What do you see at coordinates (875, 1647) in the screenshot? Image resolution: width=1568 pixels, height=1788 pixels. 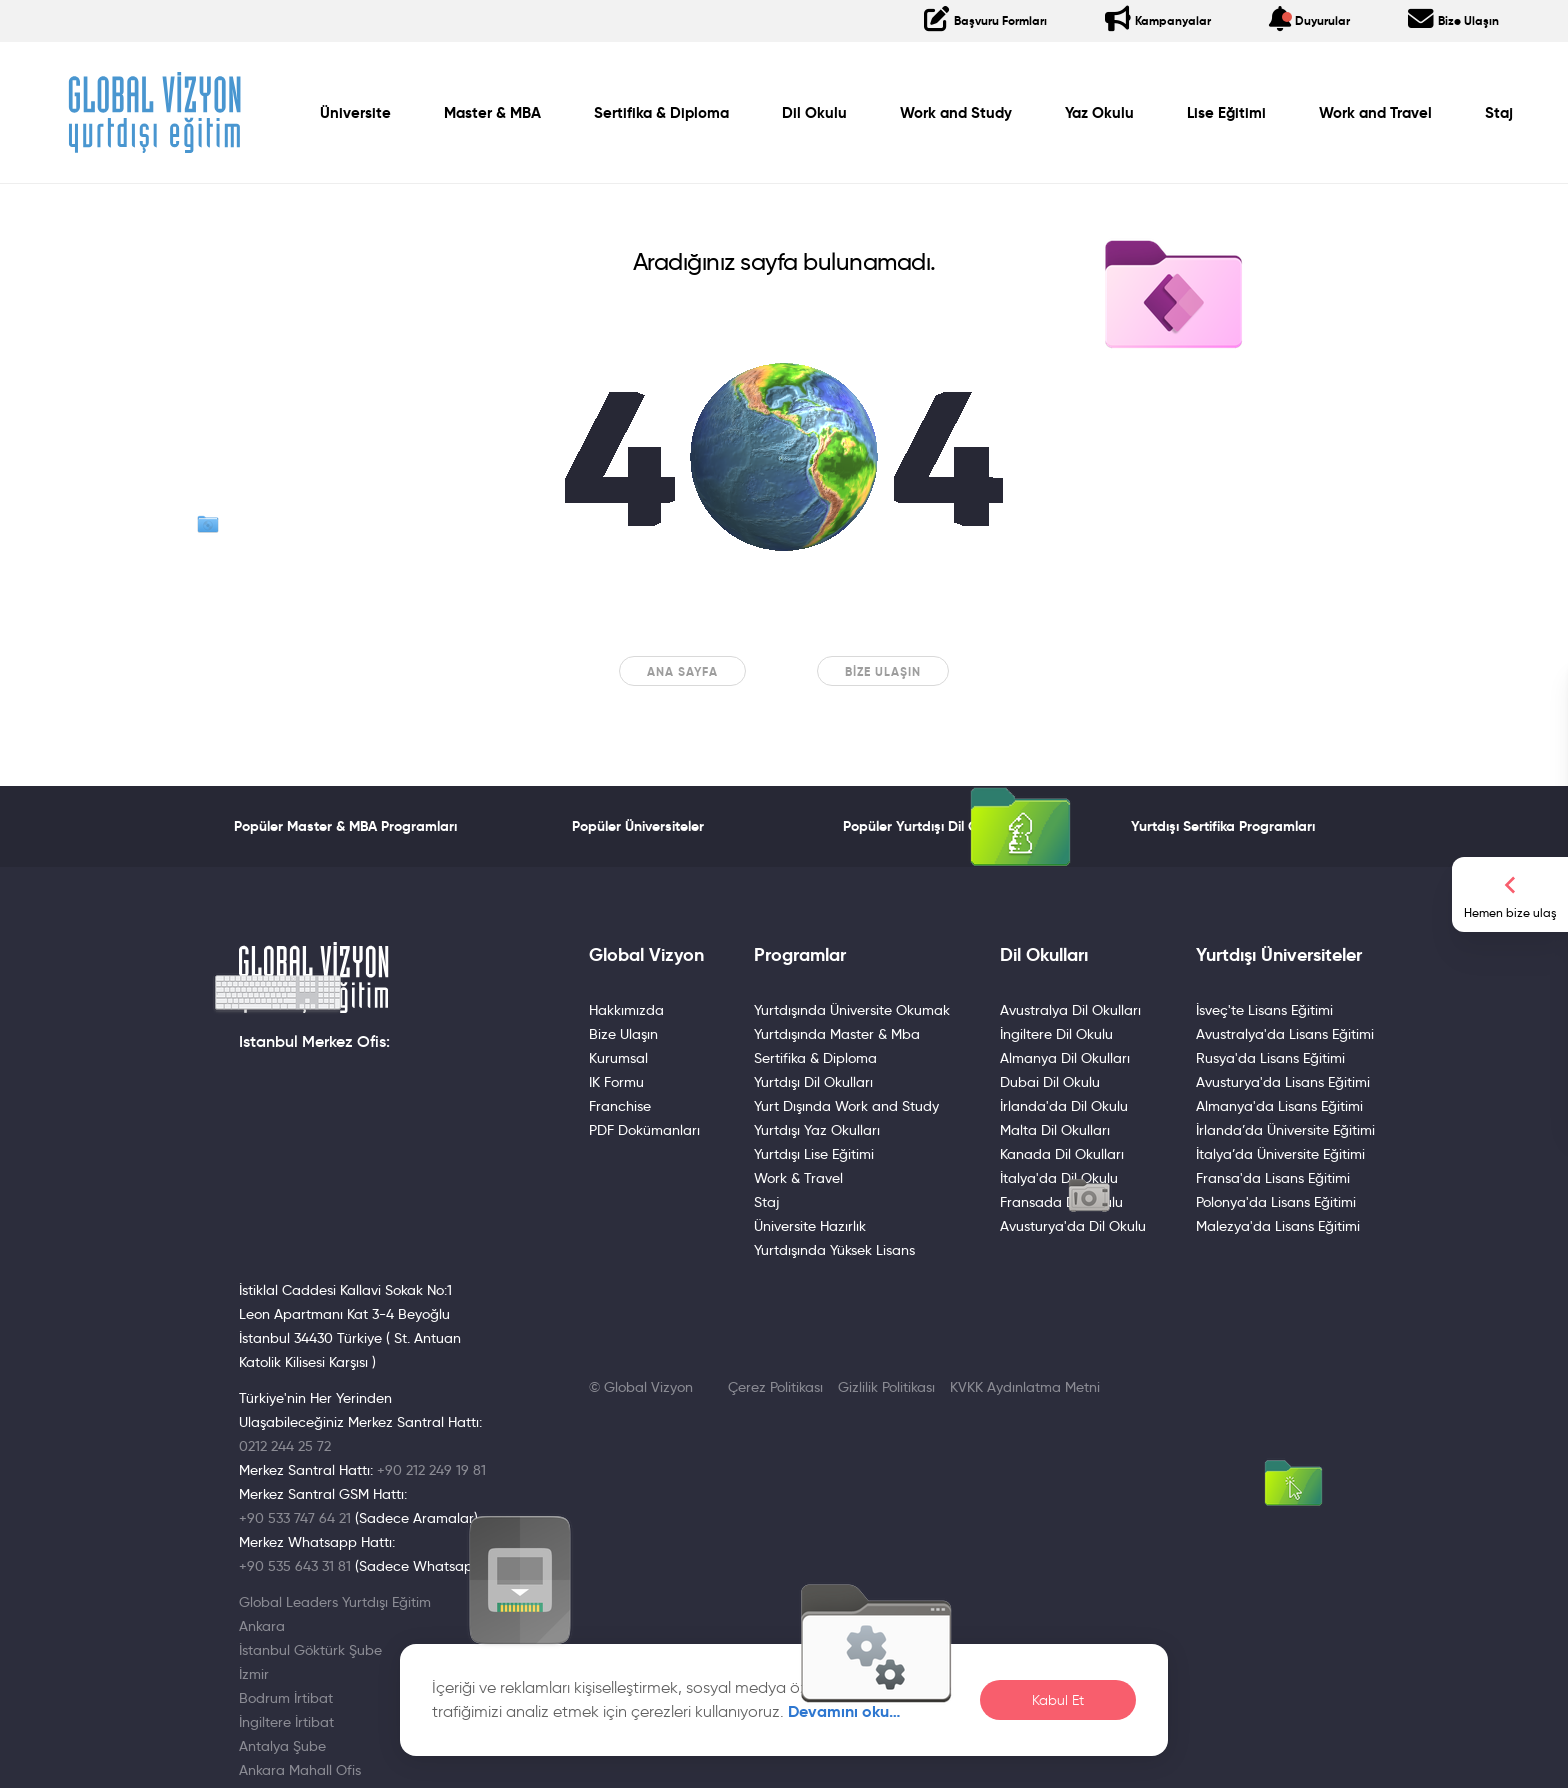 I see `folder containing batch files or scripts` at bounding box center [875, 1647].